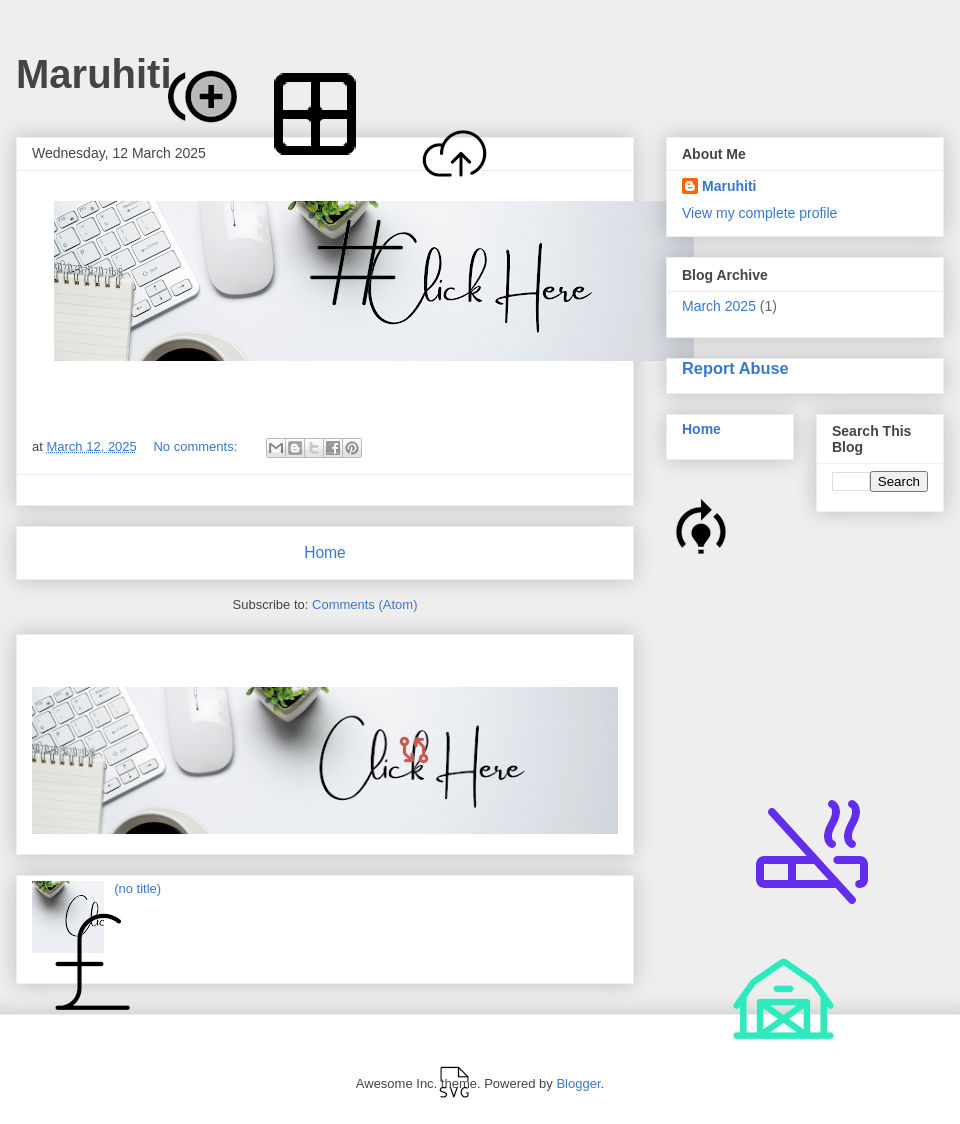  I want to click on apply borders to all cells in a table or grid, so click(315, 114).